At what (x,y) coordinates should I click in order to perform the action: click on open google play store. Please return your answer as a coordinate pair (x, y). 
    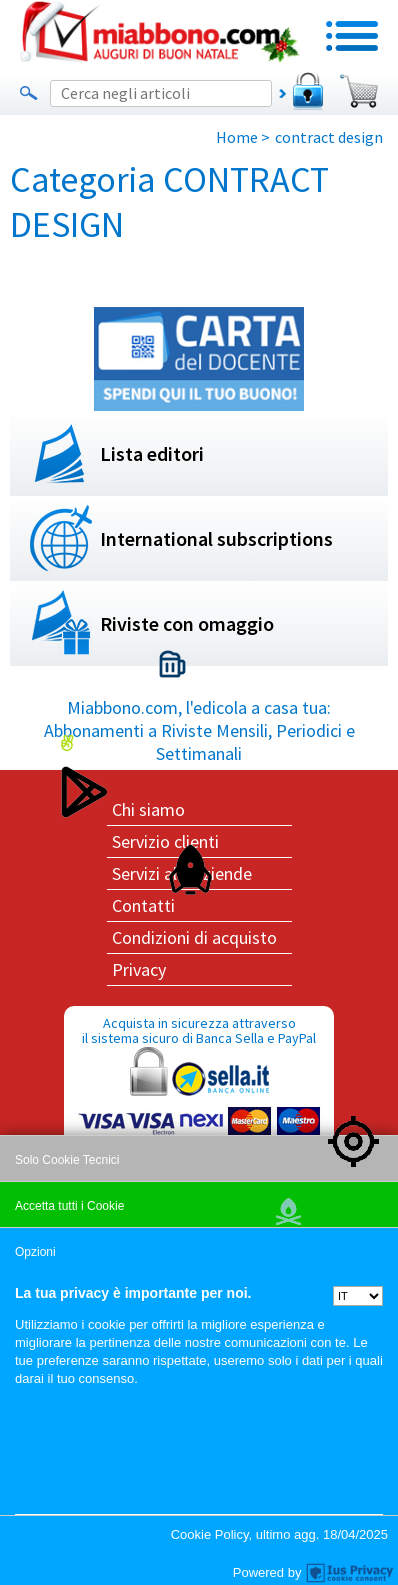
    Looking at the image, I should click on (80, 792).